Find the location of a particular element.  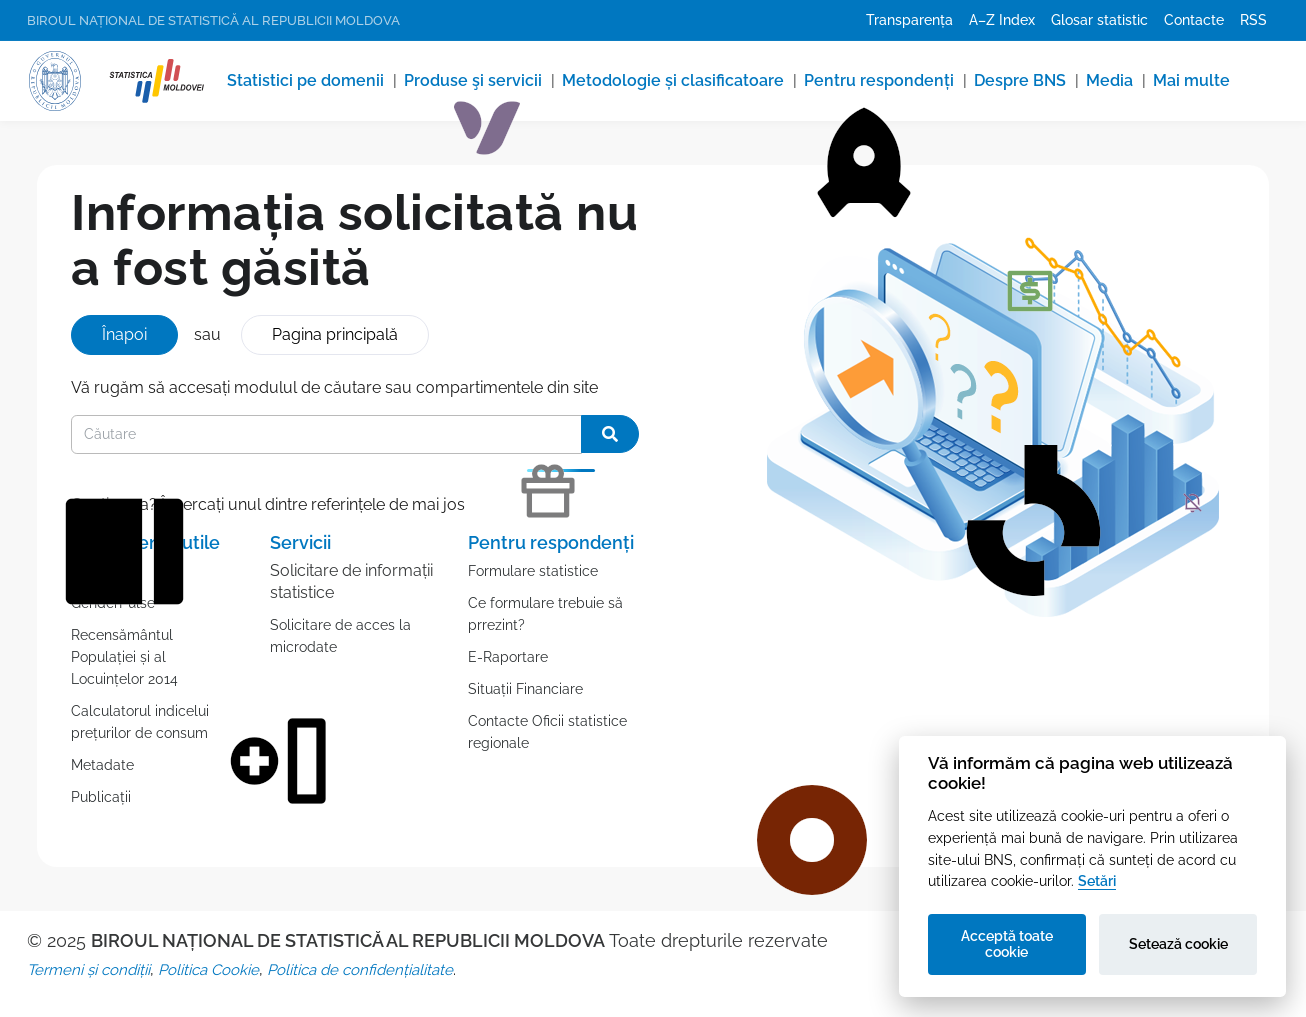

a selected radio button option is located at coordinates (812, 840).